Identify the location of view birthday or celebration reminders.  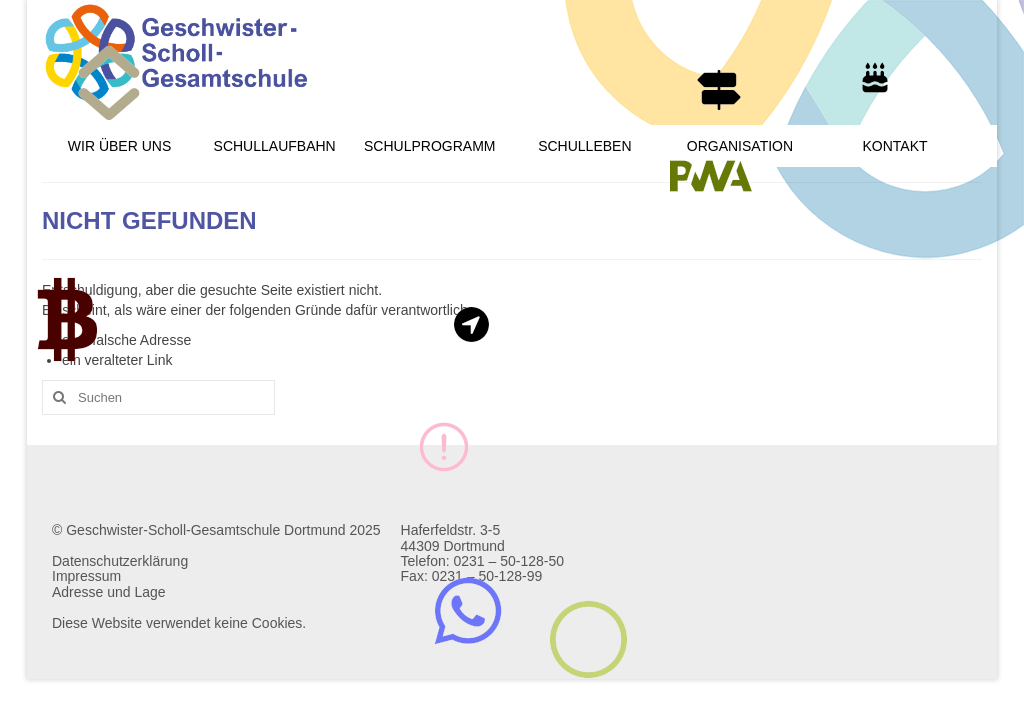
(875, 78).